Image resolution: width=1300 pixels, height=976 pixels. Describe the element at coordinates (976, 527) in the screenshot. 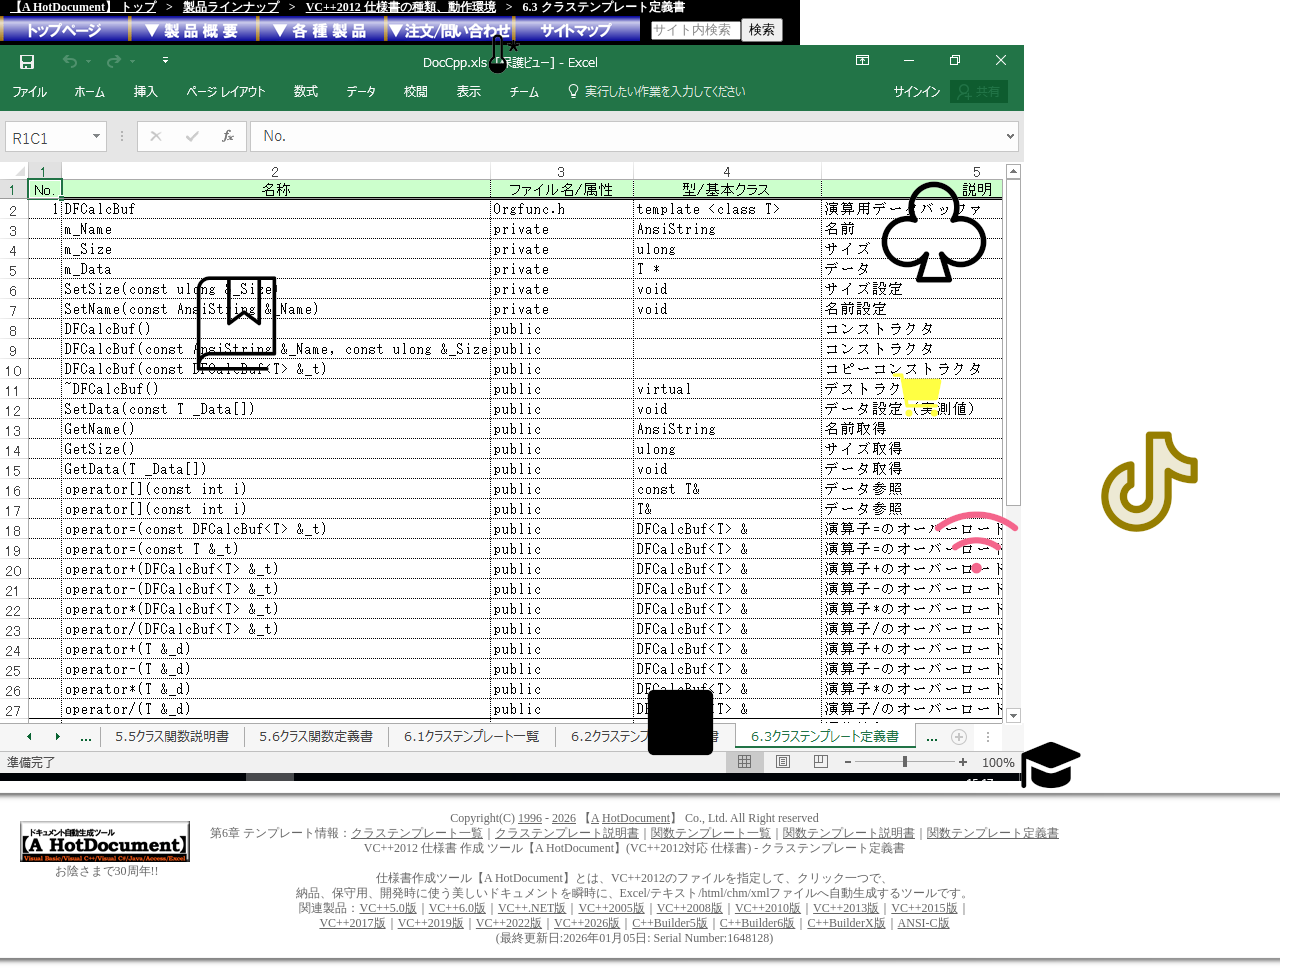

I see `indicates moderate wifi signal strength` at that location.